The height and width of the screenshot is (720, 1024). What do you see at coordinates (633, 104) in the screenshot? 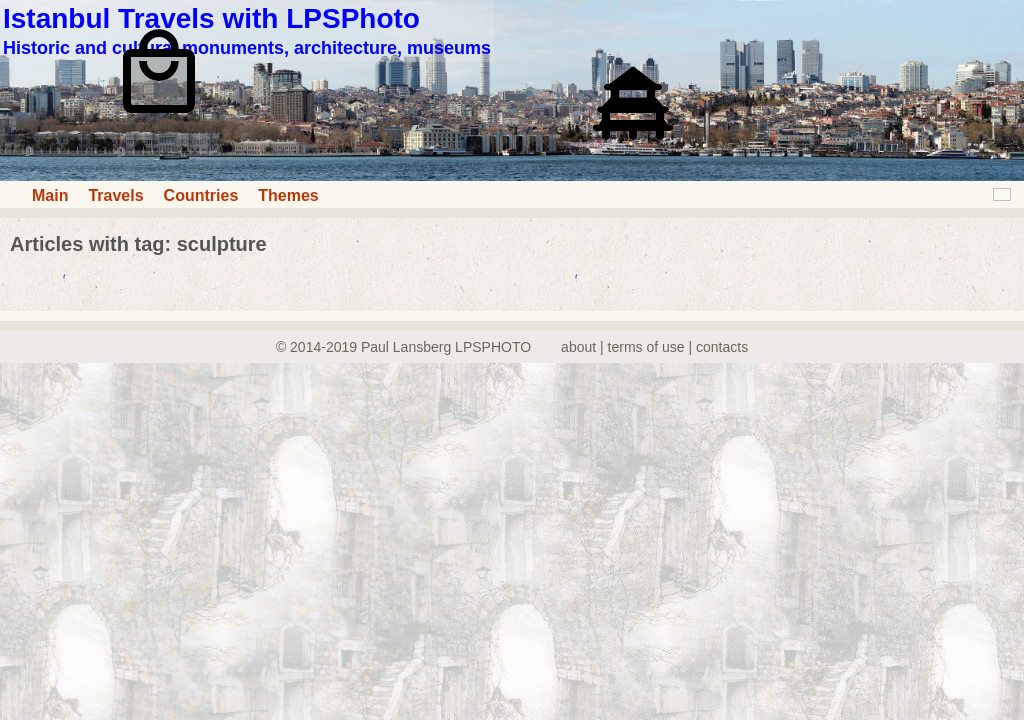
I see `indicates a buddhist temple or vihara location` at bounding box center [633, 104].